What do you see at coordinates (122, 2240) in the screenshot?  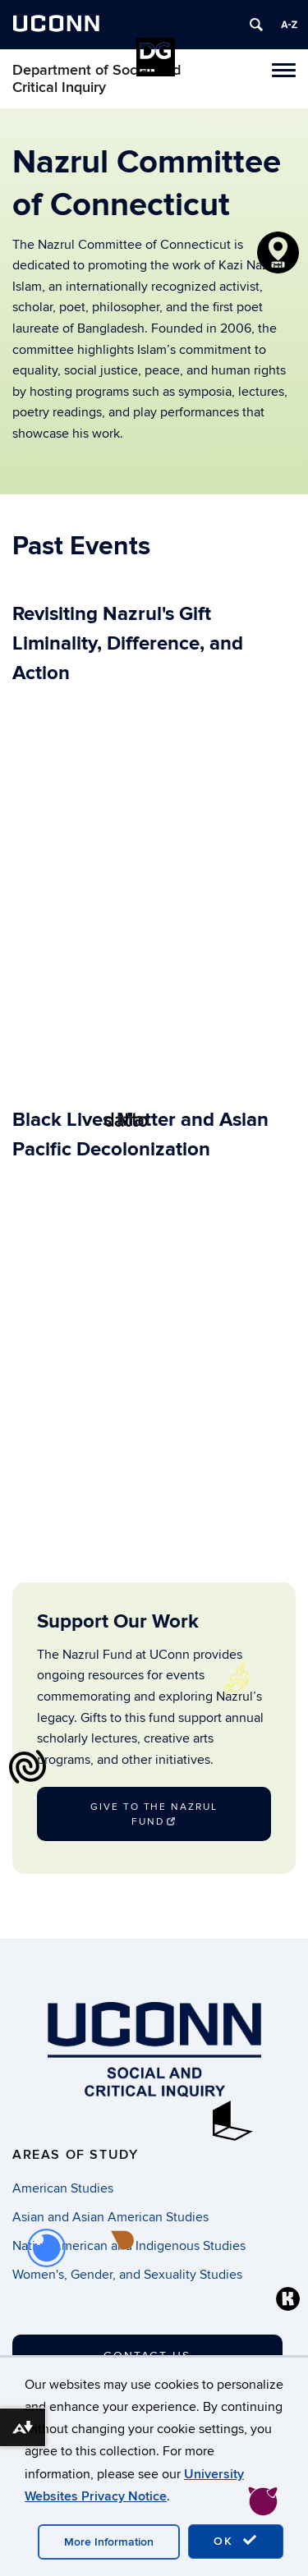 I see `open netdata monitoring dashboard` at bounding box center [122, 2240].